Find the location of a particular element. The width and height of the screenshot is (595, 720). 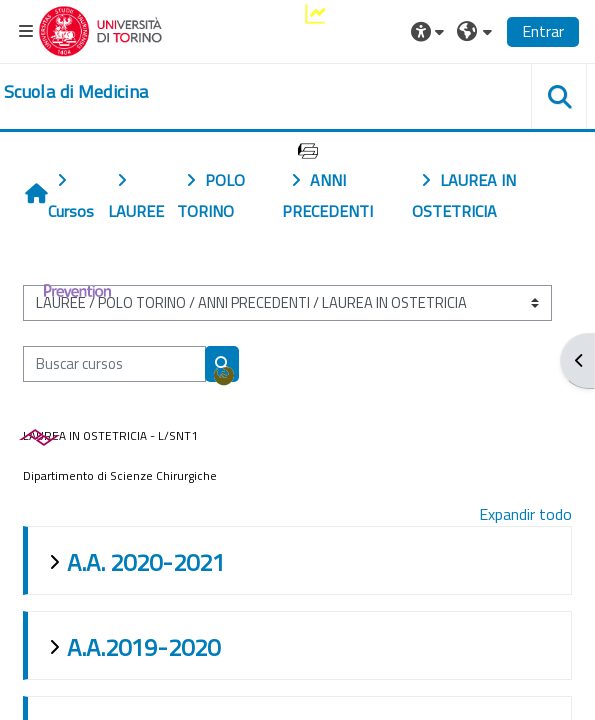

view analytics and performance trends is located at coordinates (315, 14).